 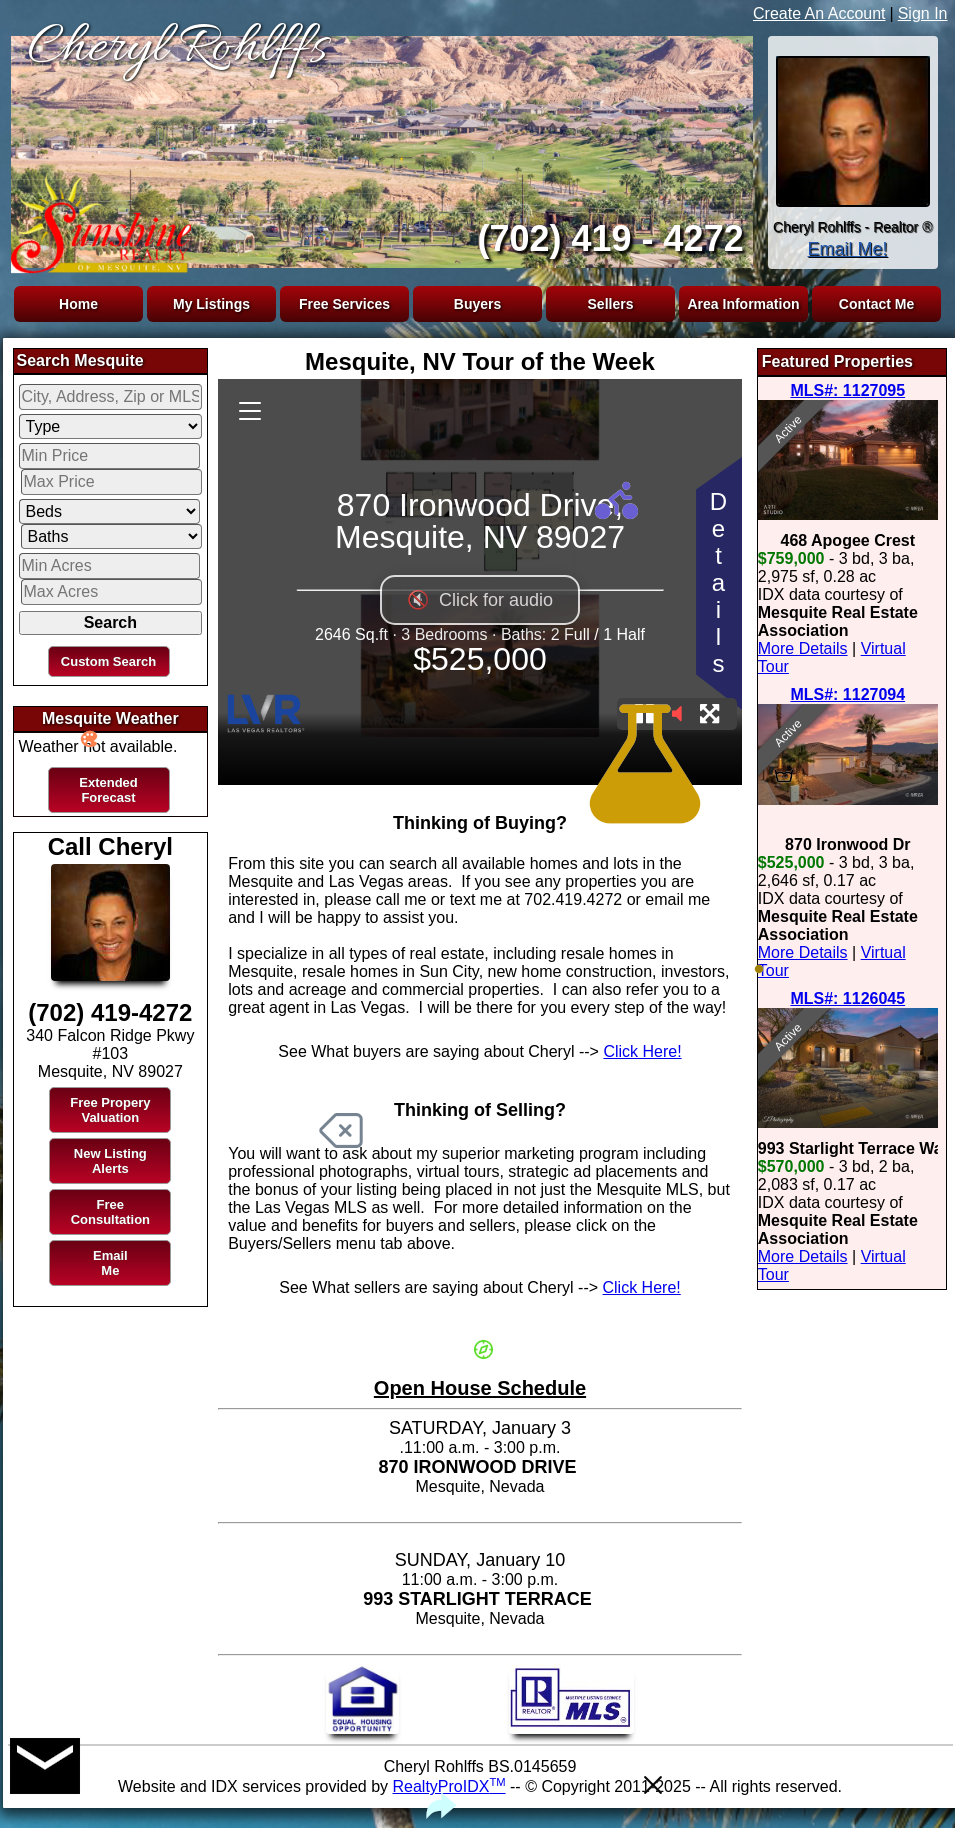 I want to click on delete the previous character, so click(x=340, y=1130).